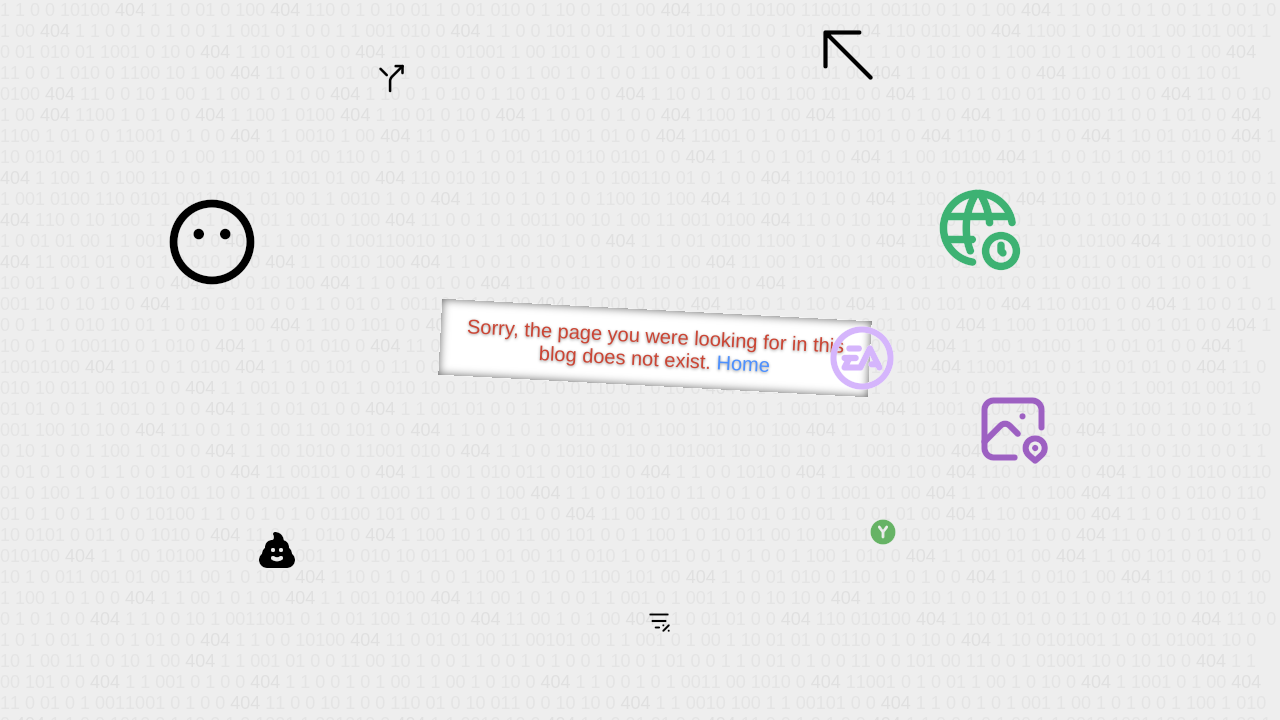  Describe the element at coordinates (1013, 429) in the screenshot. I see `pin a photo to a specific location` at that location.